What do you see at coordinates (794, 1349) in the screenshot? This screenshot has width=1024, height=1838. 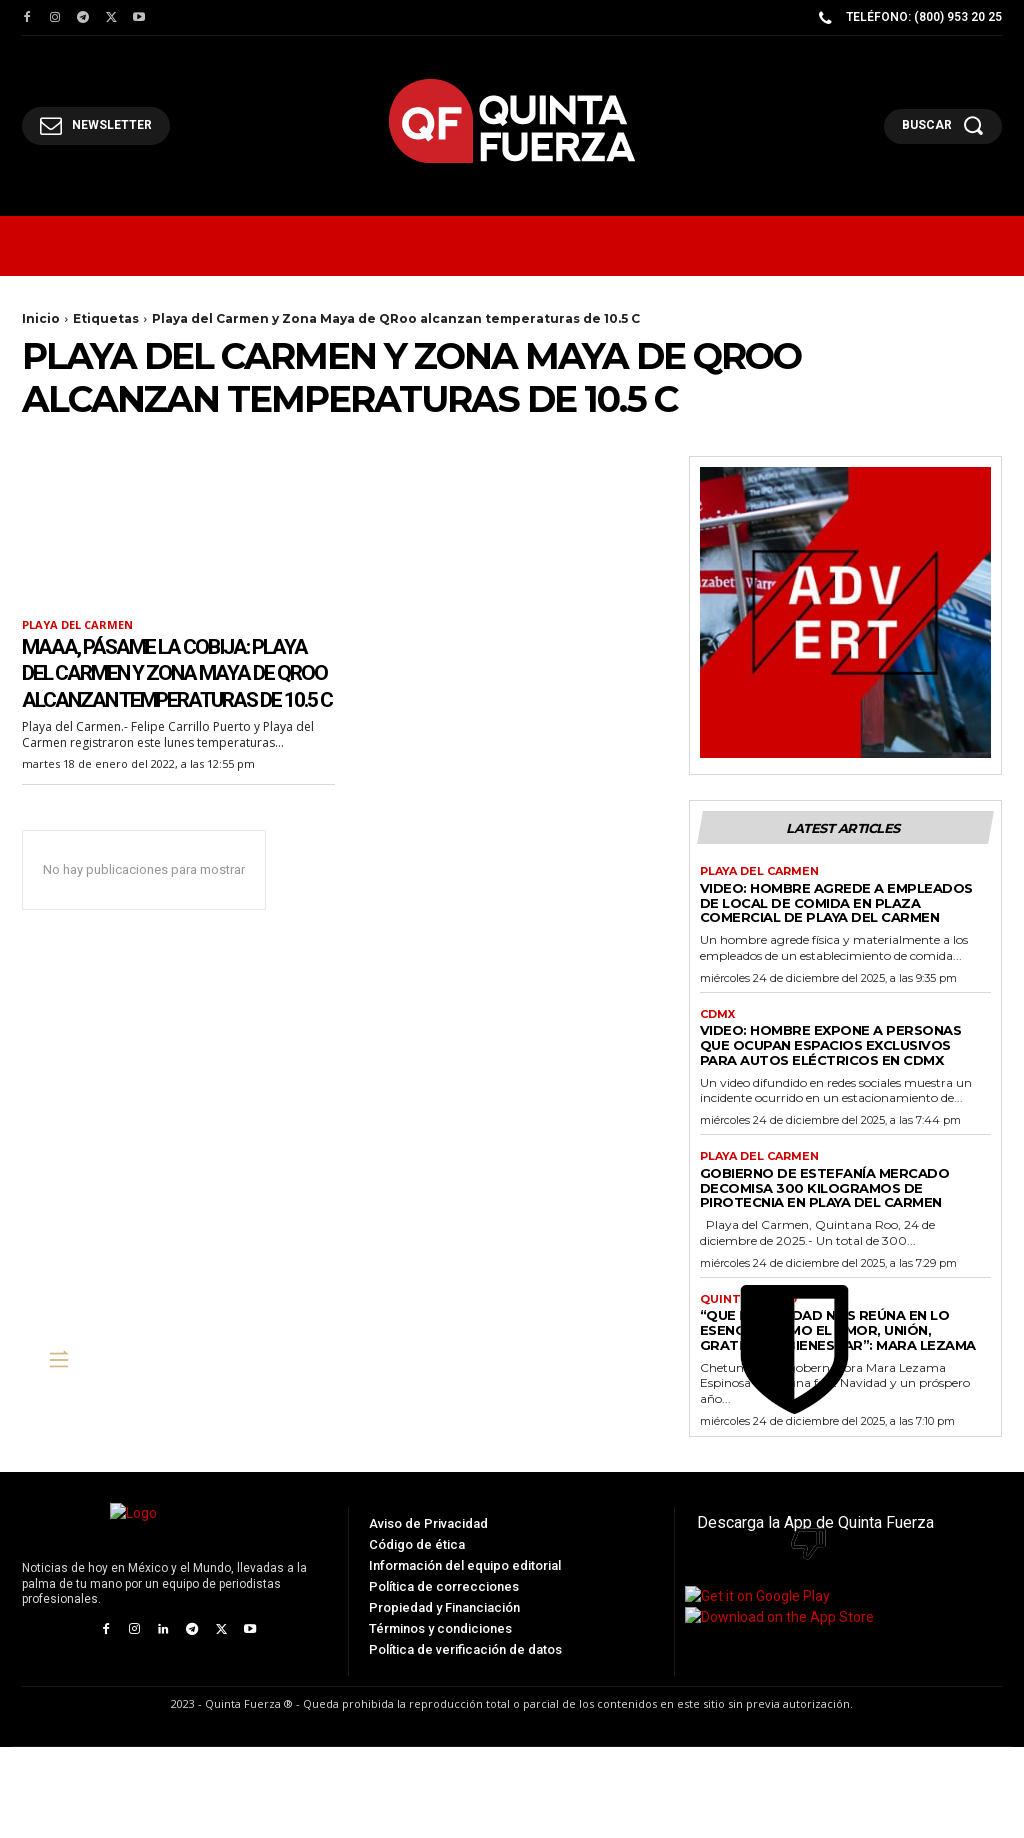 I see `open bitwarden password manager` at bounding box center [794, 1349].